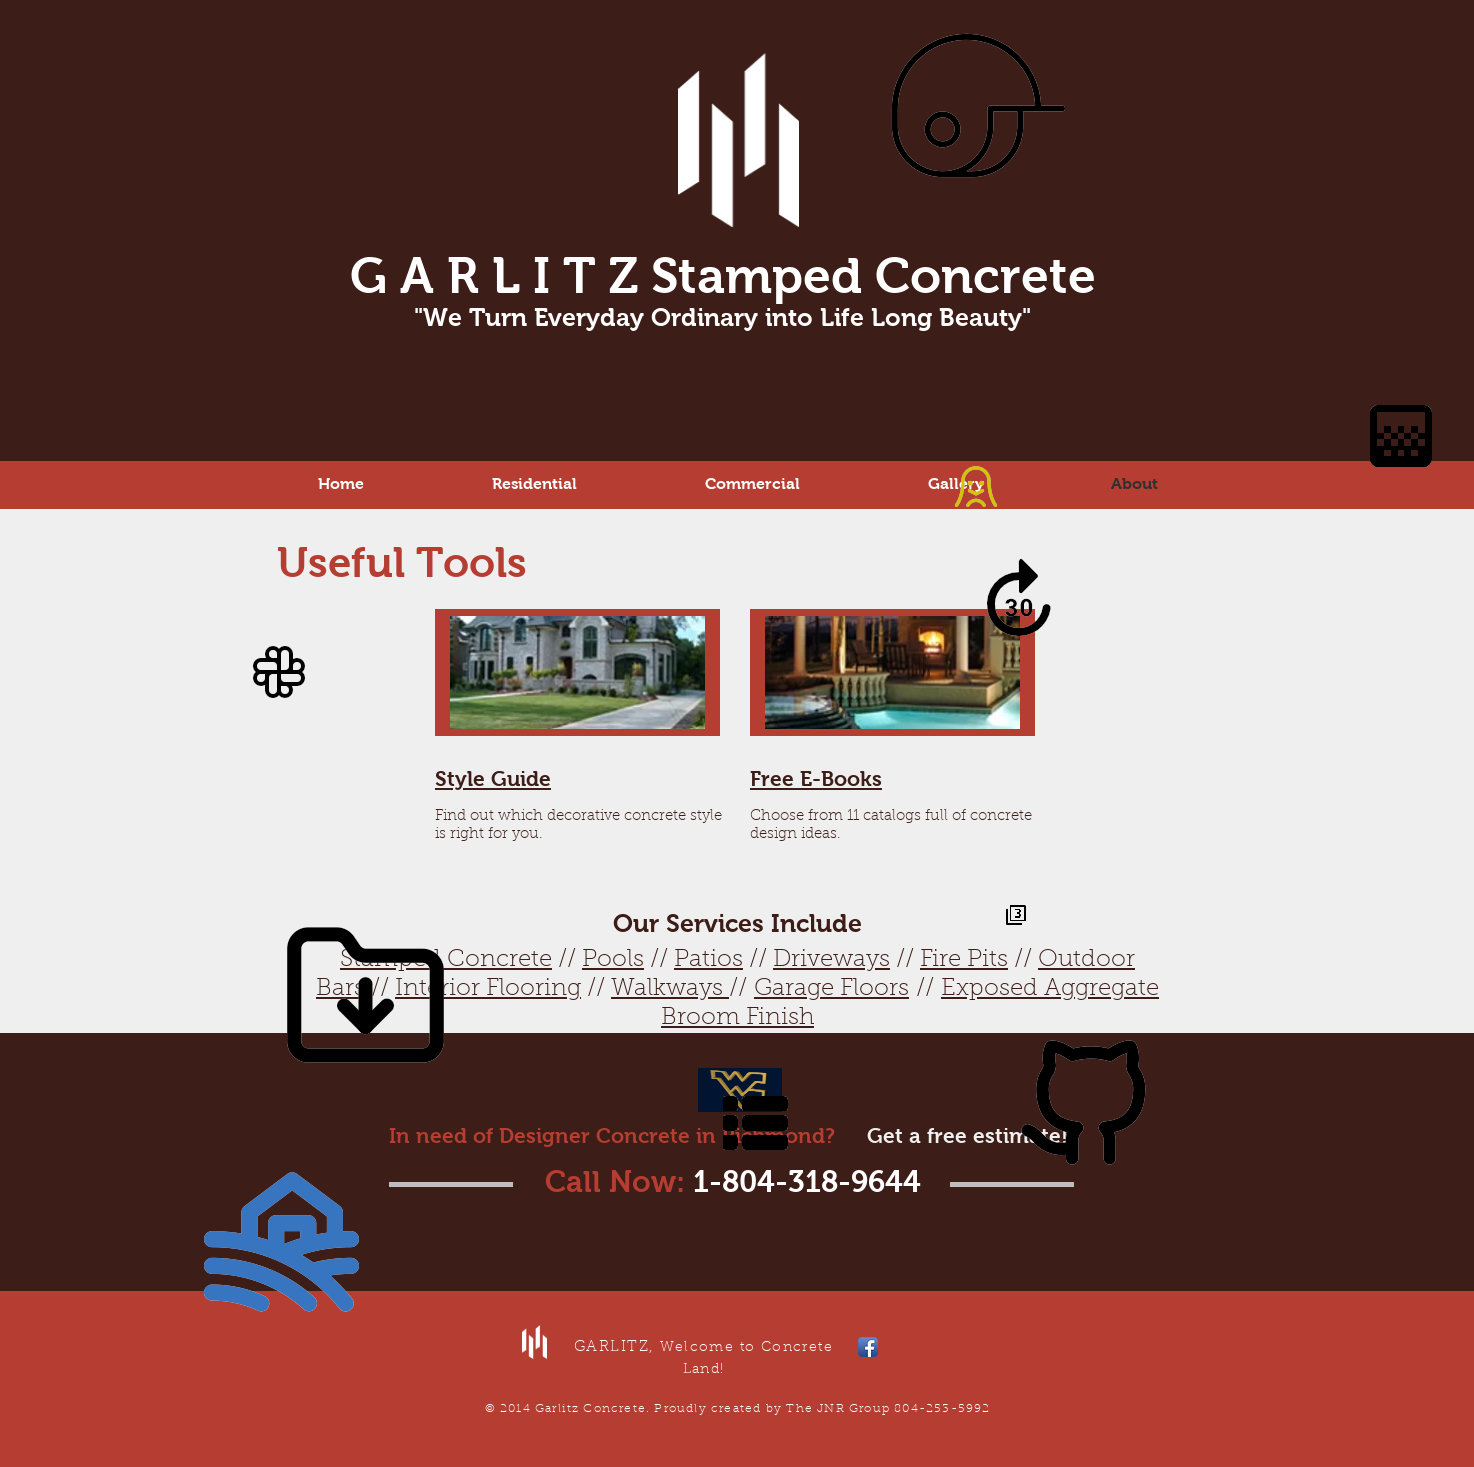 The height and width of the screenshot is (1467, 1474). Describe the element at coordinates (1401, 436) in the screenshot. I see `apply a gradient effect to an image` at that location.